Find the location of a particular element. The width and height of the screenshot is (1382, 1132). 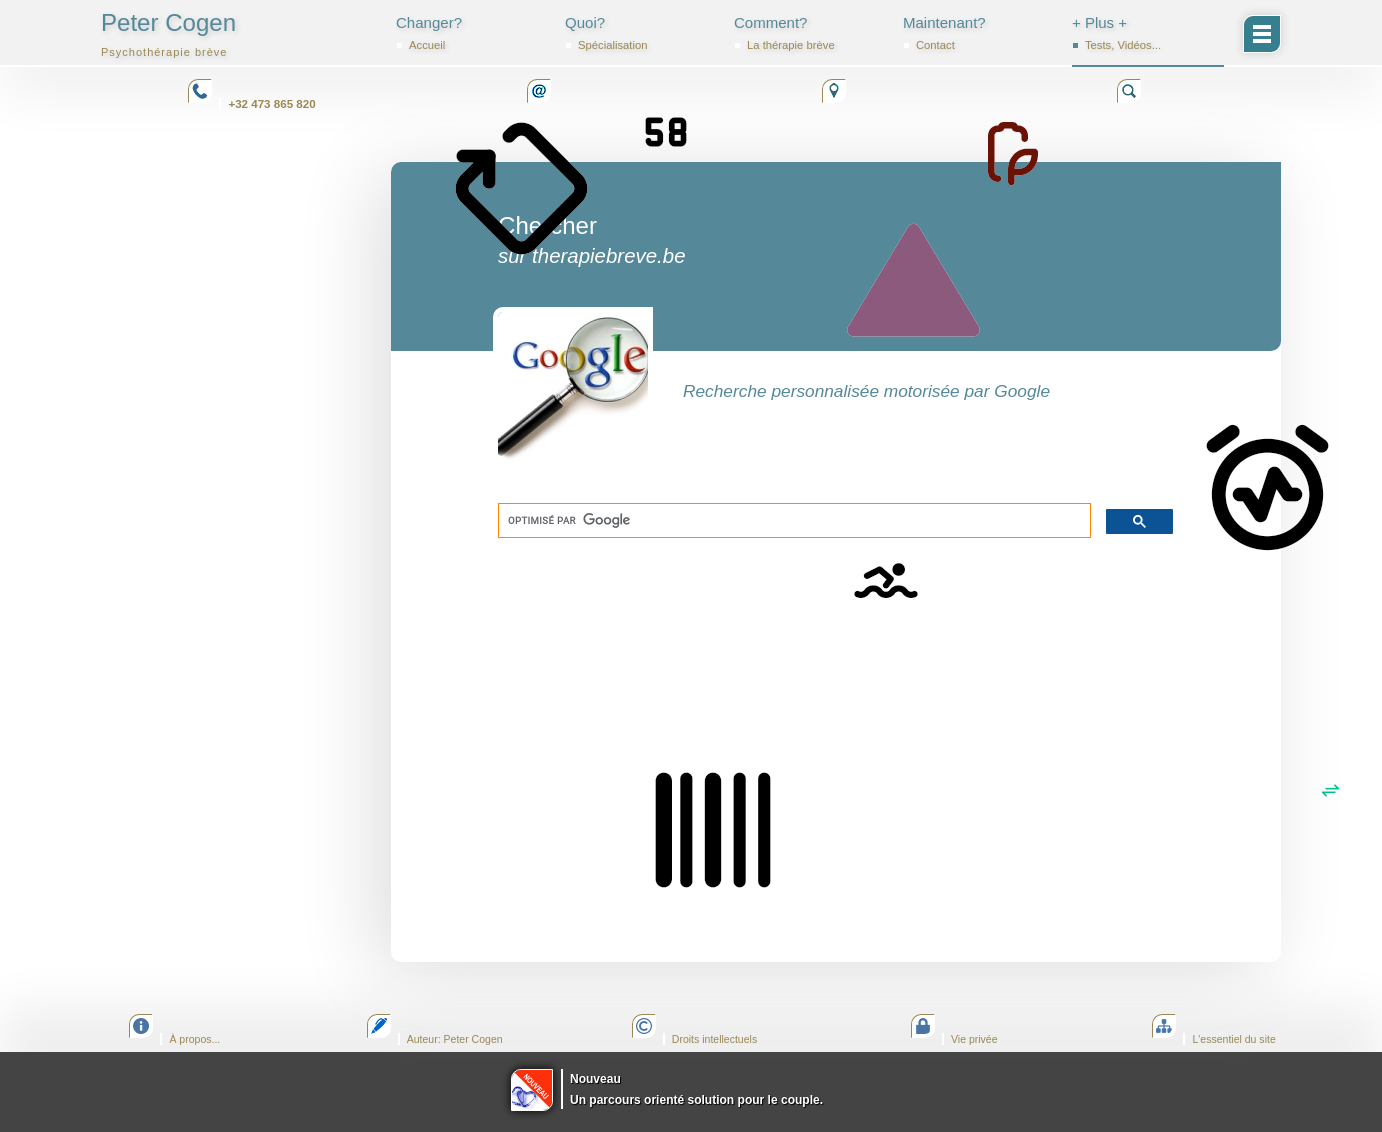

rotate image or element is located at coordinates (521, 188).